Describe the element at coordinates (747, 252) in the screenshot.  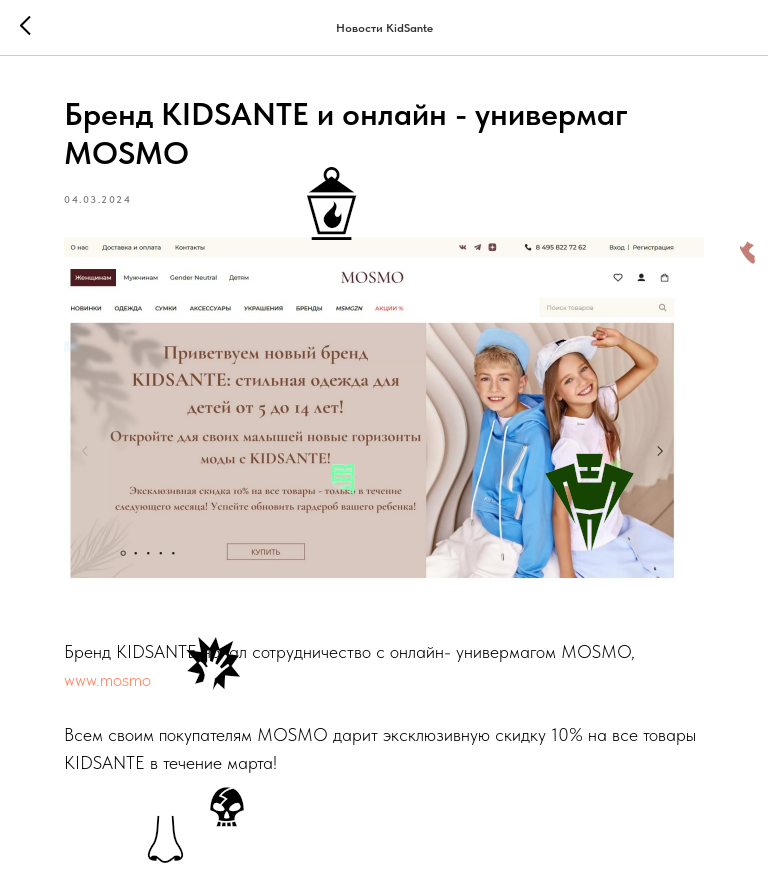
I see `select Peru as your country or region` at that location.